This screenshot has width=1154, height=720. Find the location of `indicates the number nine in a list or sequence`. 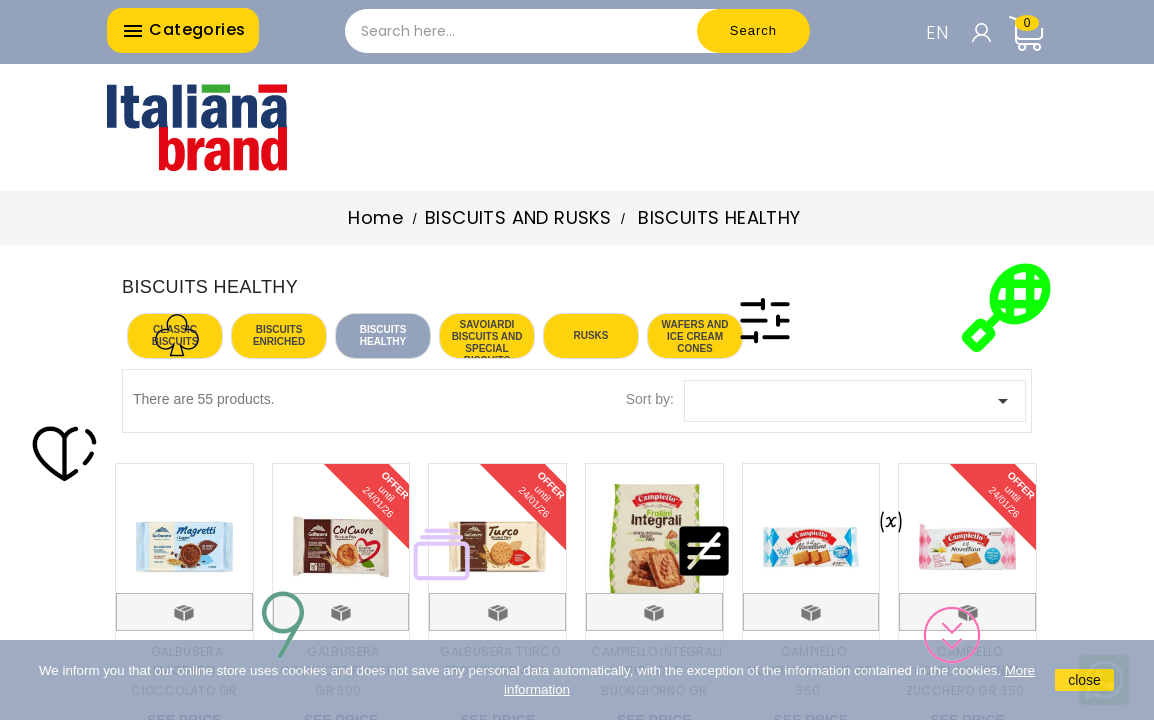

indicates the number nine in a list or sequence is located at coordinates (283, 625).